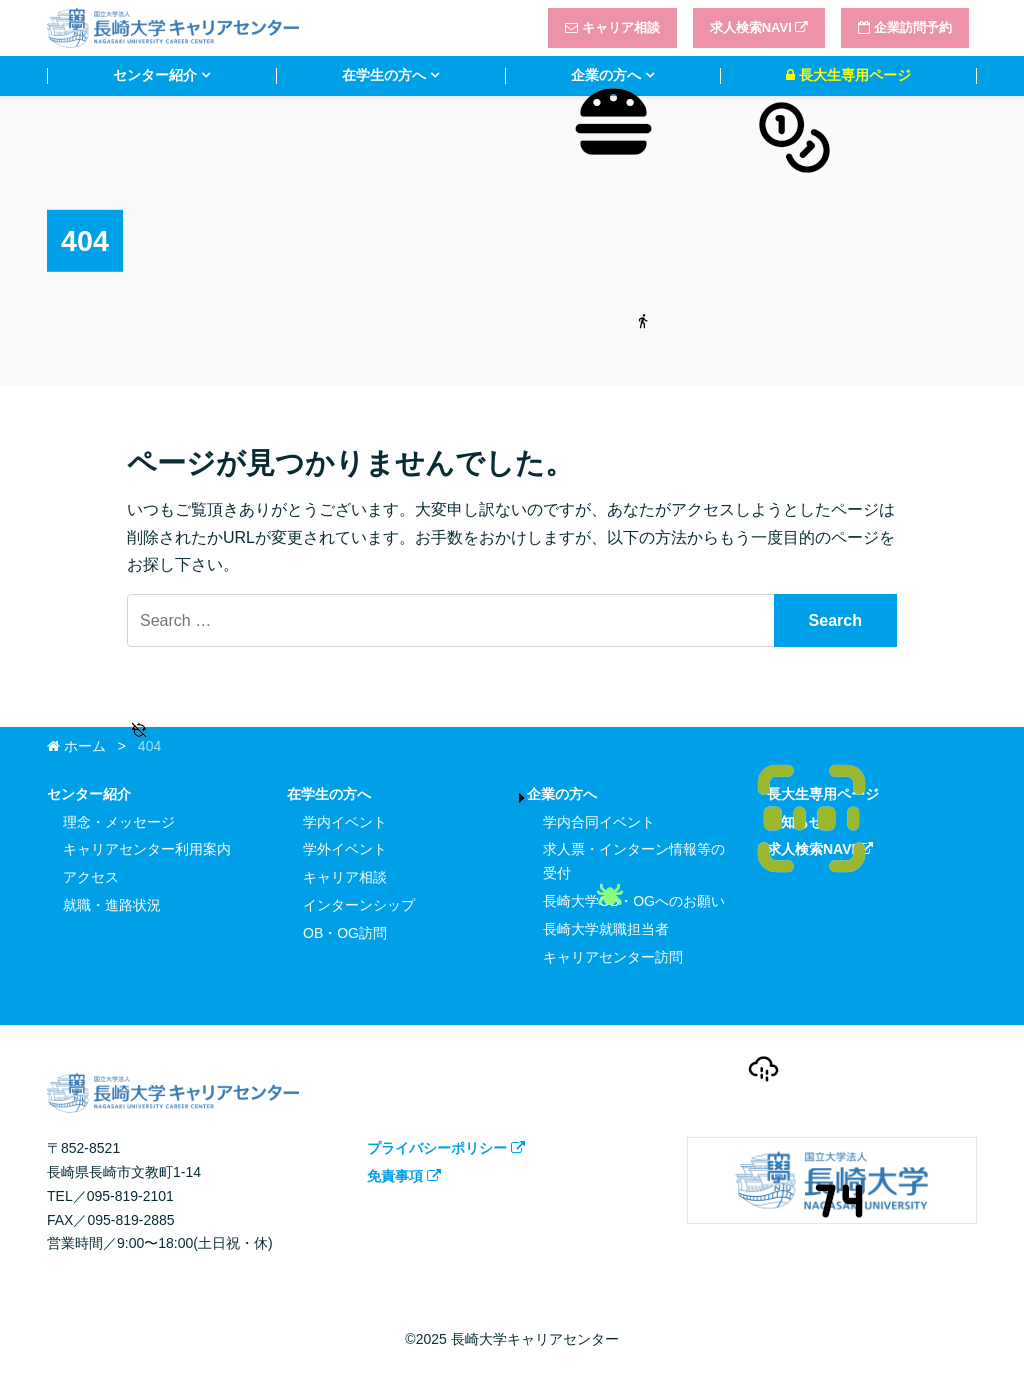  What do you see at coordinates (763, 1067) in the screenshot?
I see `indicates rainy weather conditions` at bounding box center [763, 1067].